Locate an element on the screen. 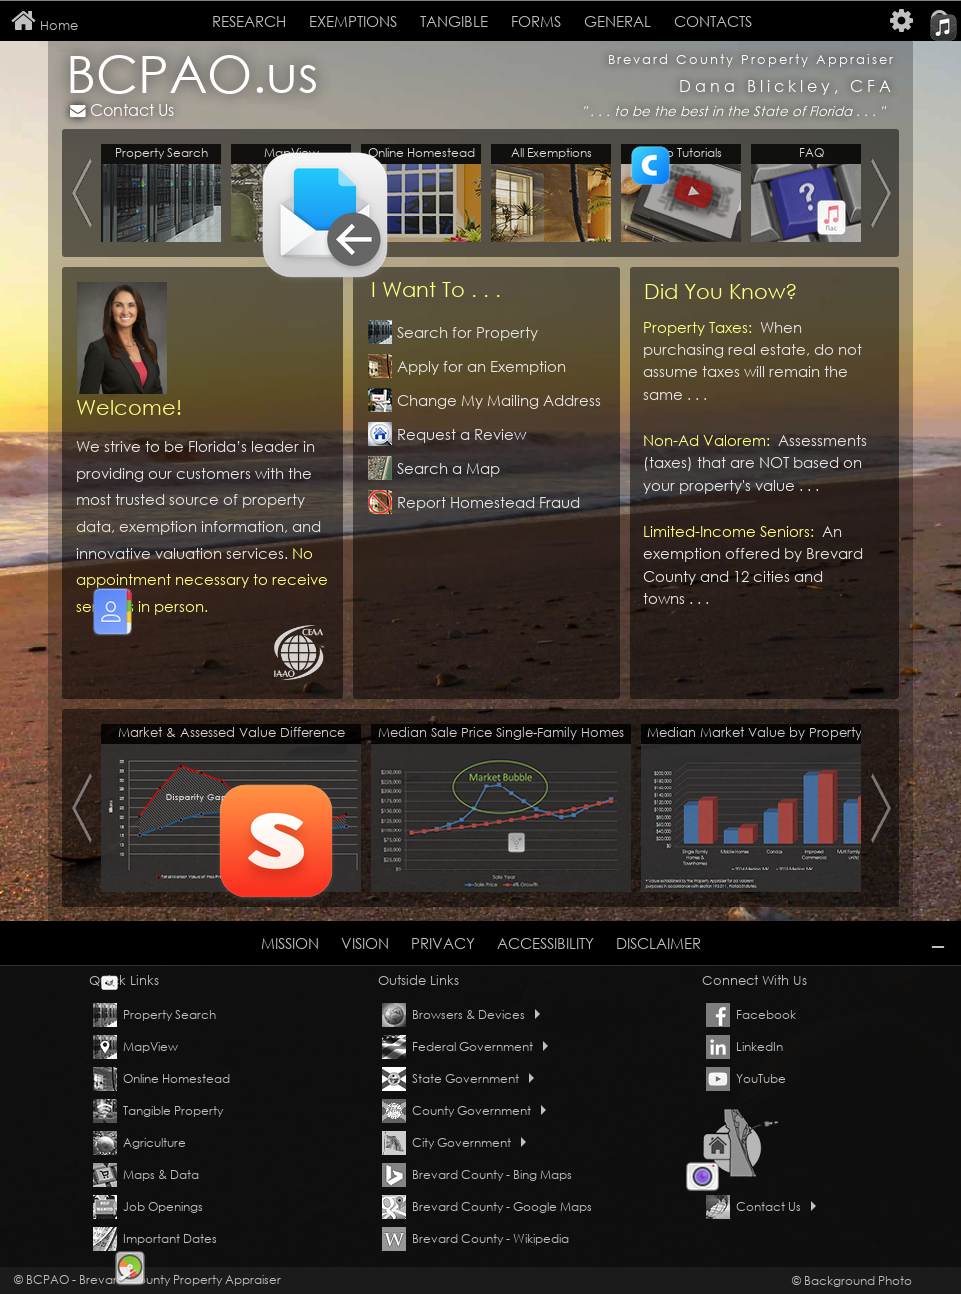 The image size is (961, 1294). open sogou pinyin input method is located at coordinates (276, 841).